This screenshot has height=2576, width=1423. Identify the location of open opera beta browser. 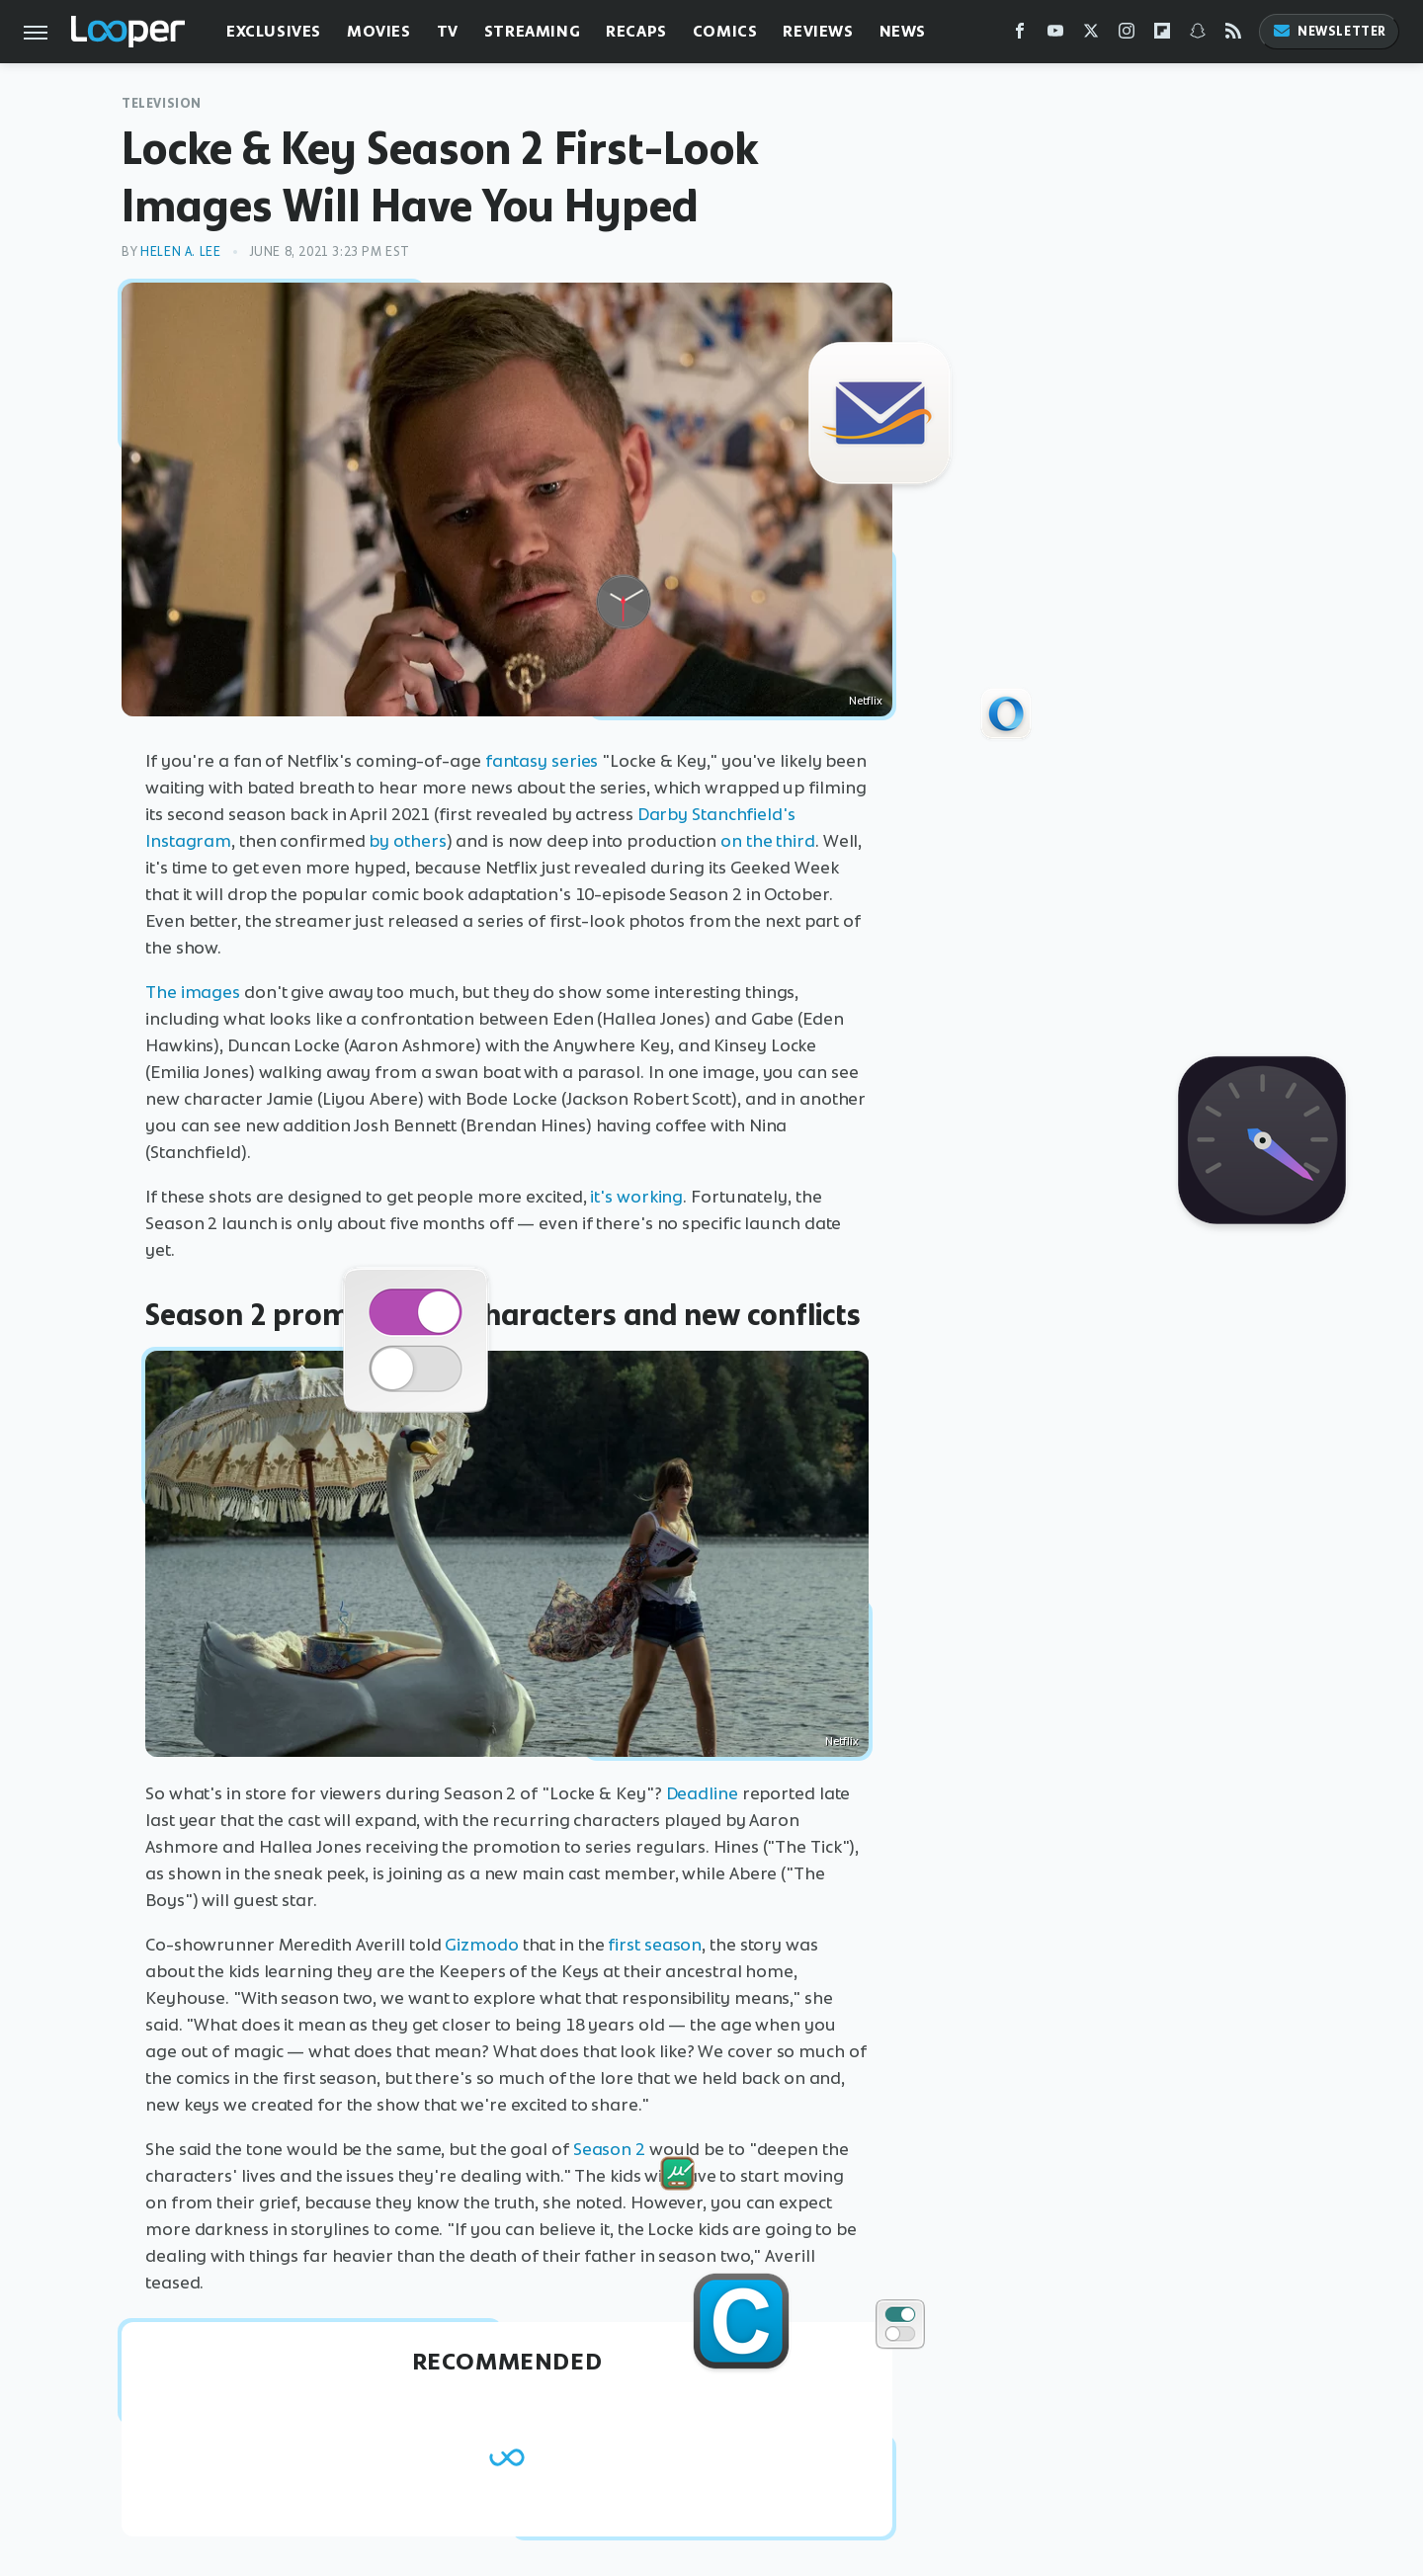
(1006, 713).